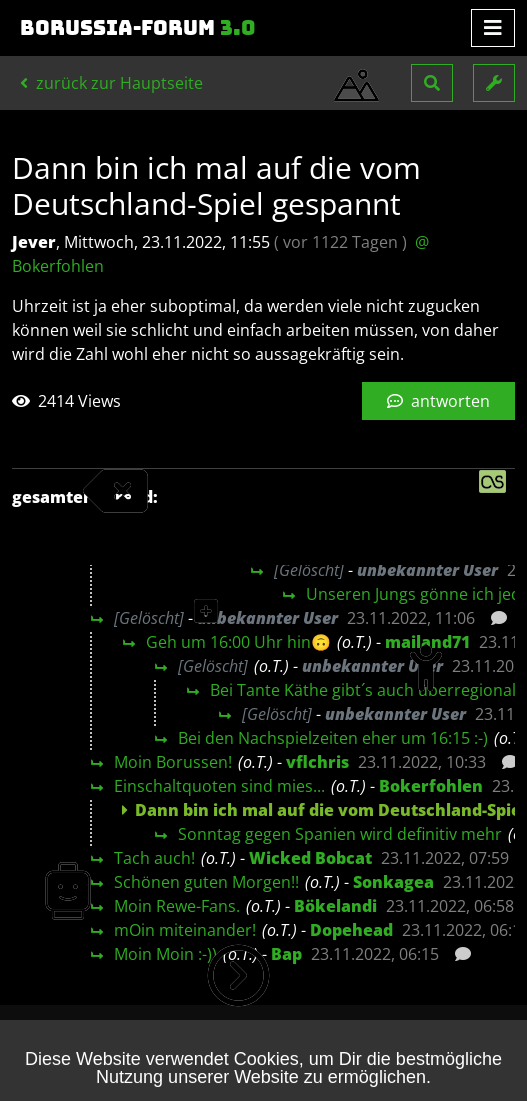 Image resolution: width=527 pixels, height=1101 pixels. What do you see at coordinates (492, 481) in the screenshot?
I see `open Last.fm app or website` at bounding box center [492, 481].